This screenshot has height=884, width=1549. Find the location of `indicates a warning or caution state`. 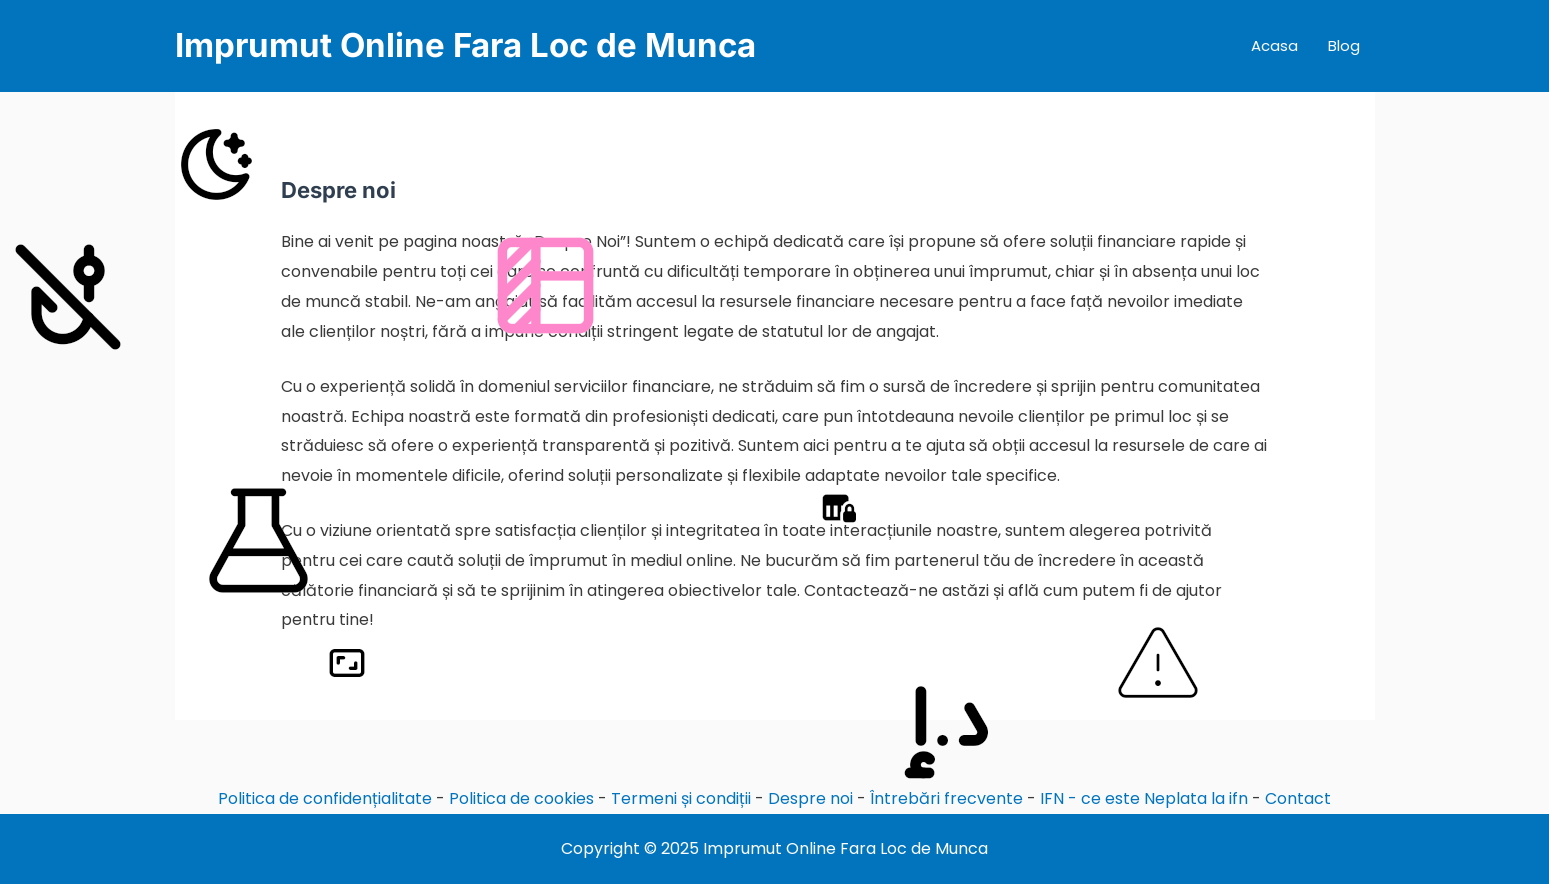

indicates a warning or caution state is located at coordinates (1158, 664).